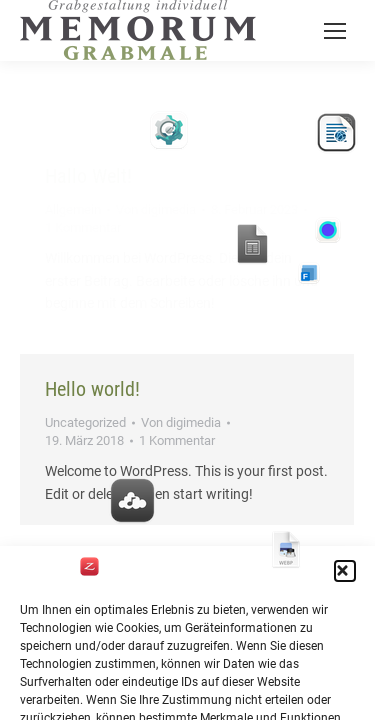  What do you see at coordinates (336, 132) in the screenshot?
I see `open libreoffice writer for web documents` at bounding box center [336, 132].